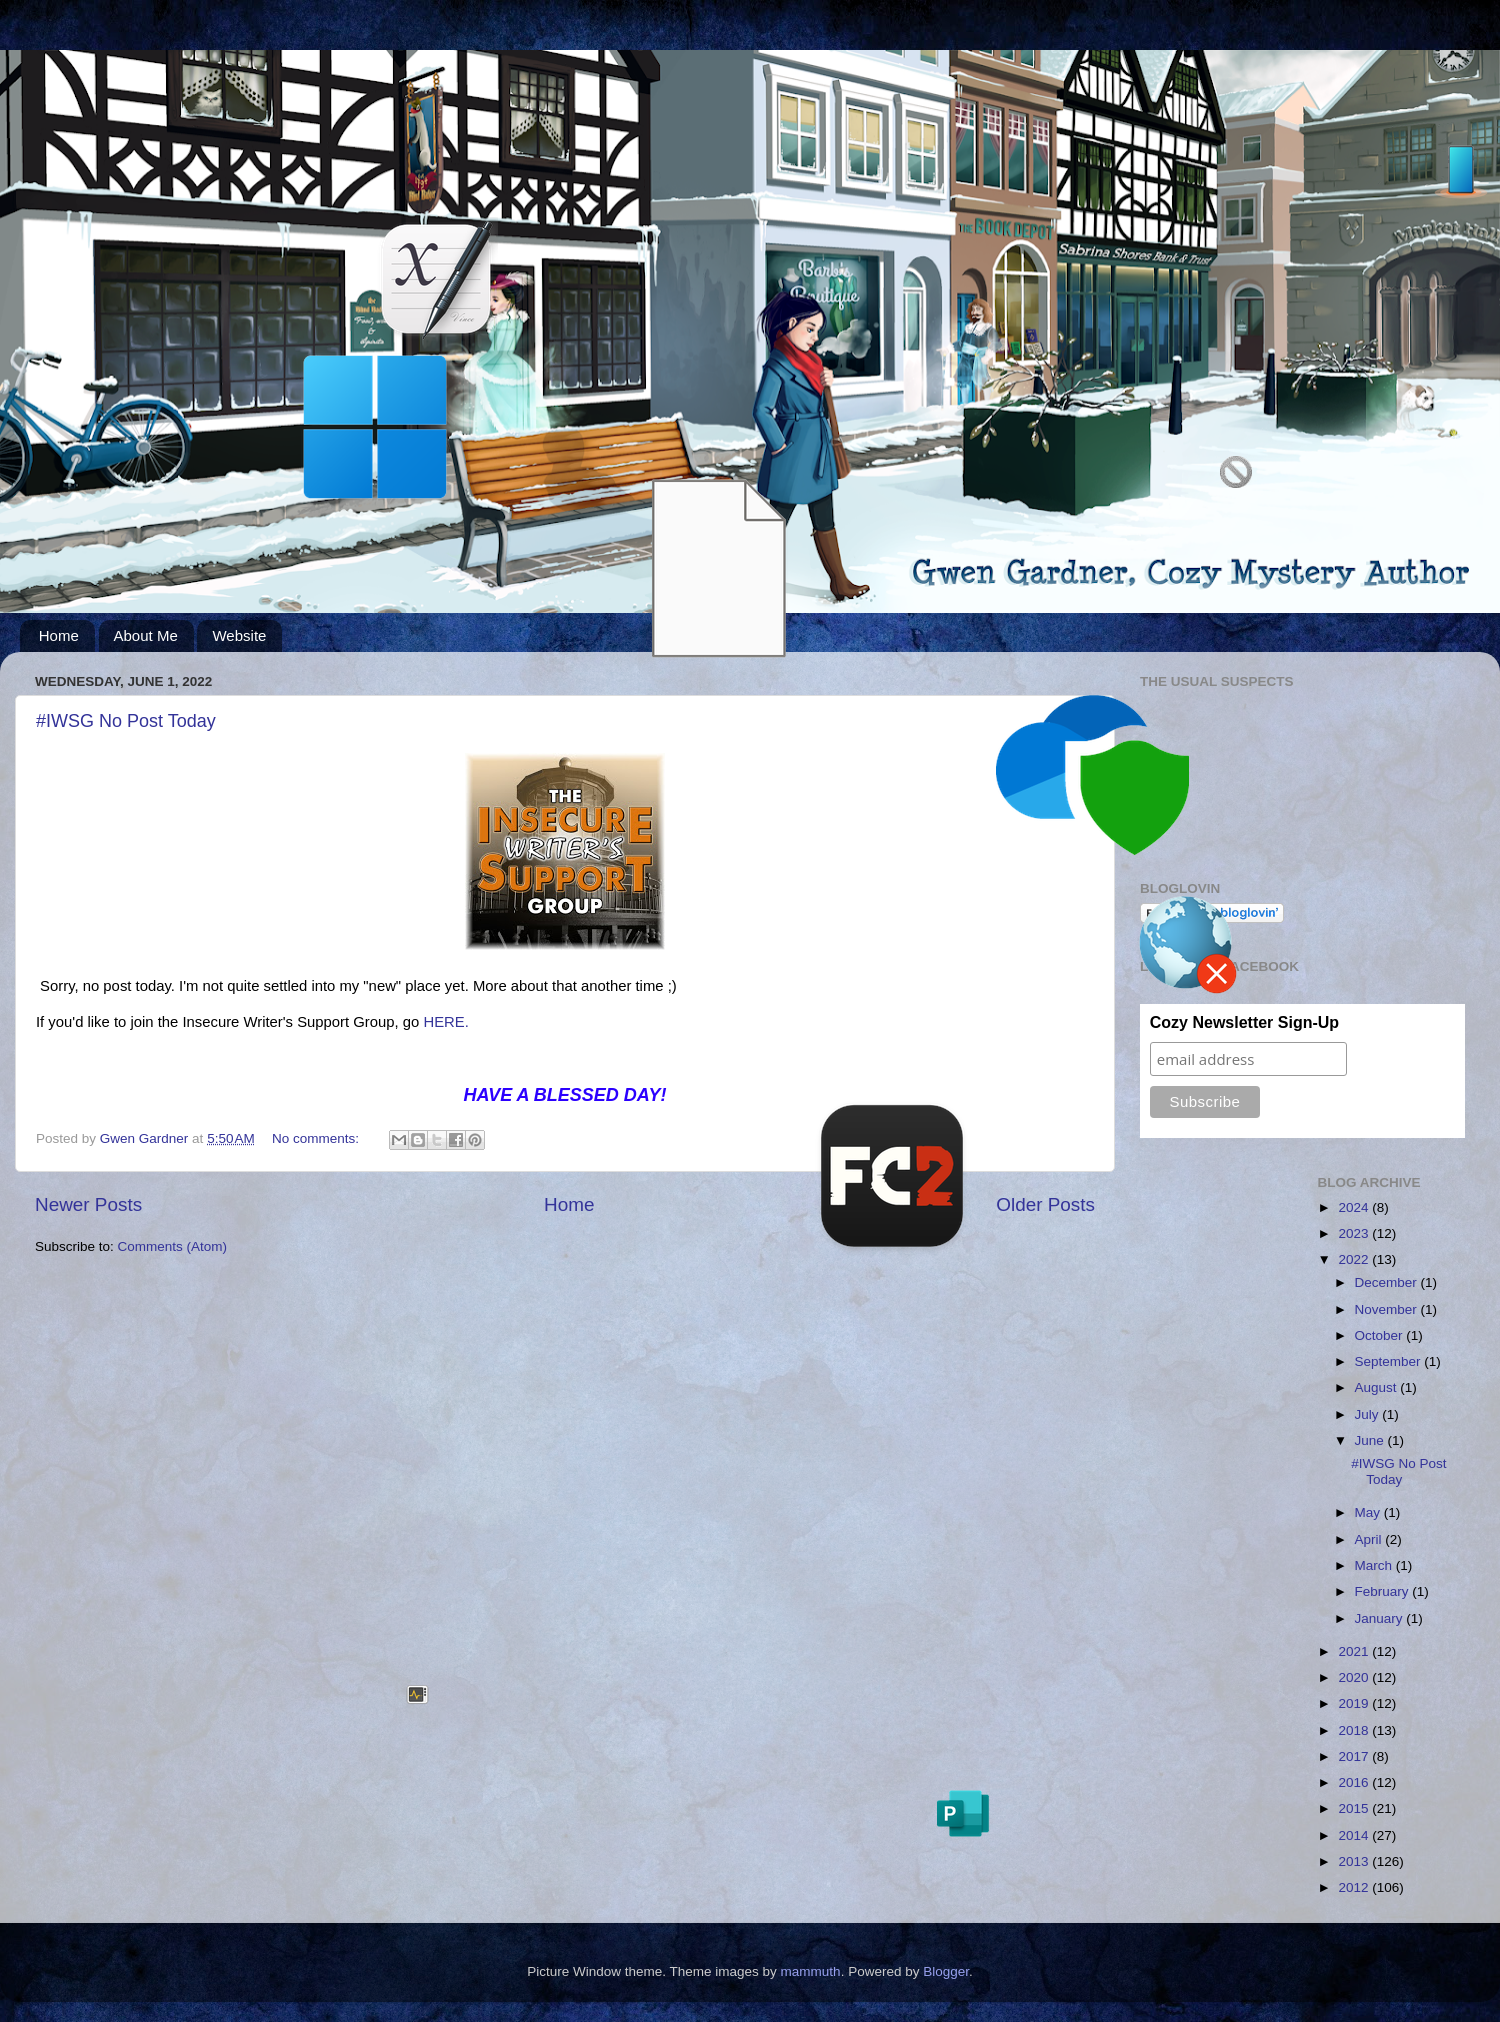  Describe the element at coordinates (375, 427) in the screenshot. I see `open the Windows start menu` at that location.